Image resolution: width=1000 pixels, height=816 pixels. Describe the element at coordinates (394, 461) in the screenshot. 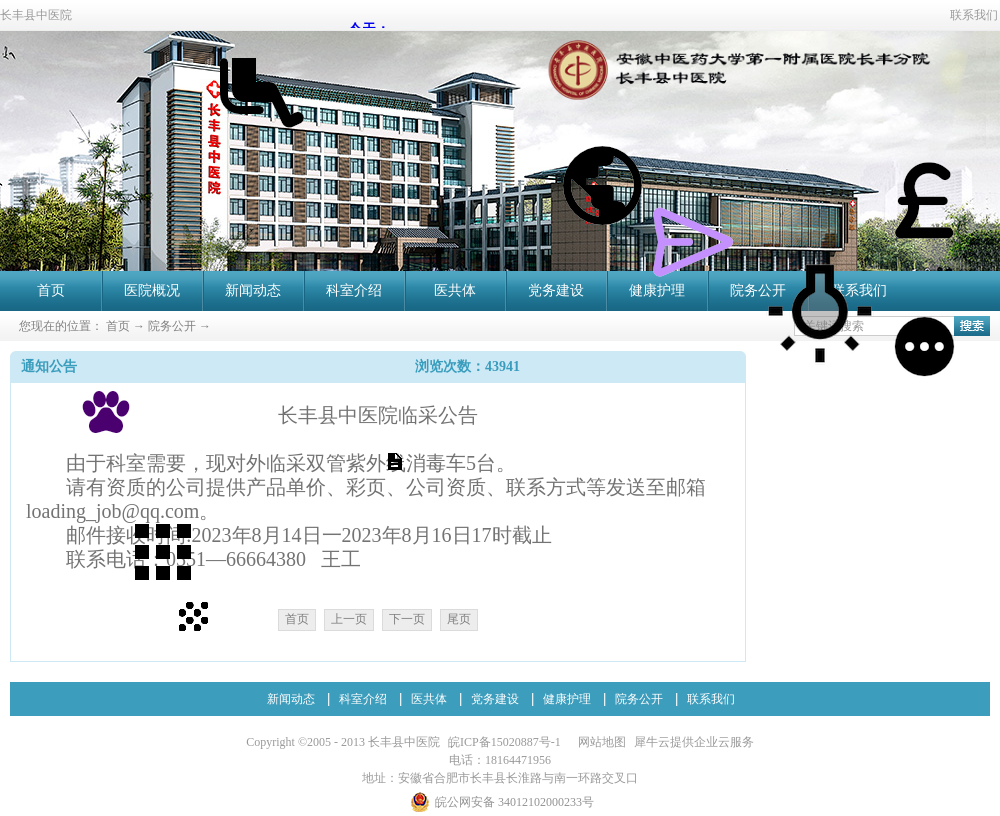

I see `view document details` at that location.